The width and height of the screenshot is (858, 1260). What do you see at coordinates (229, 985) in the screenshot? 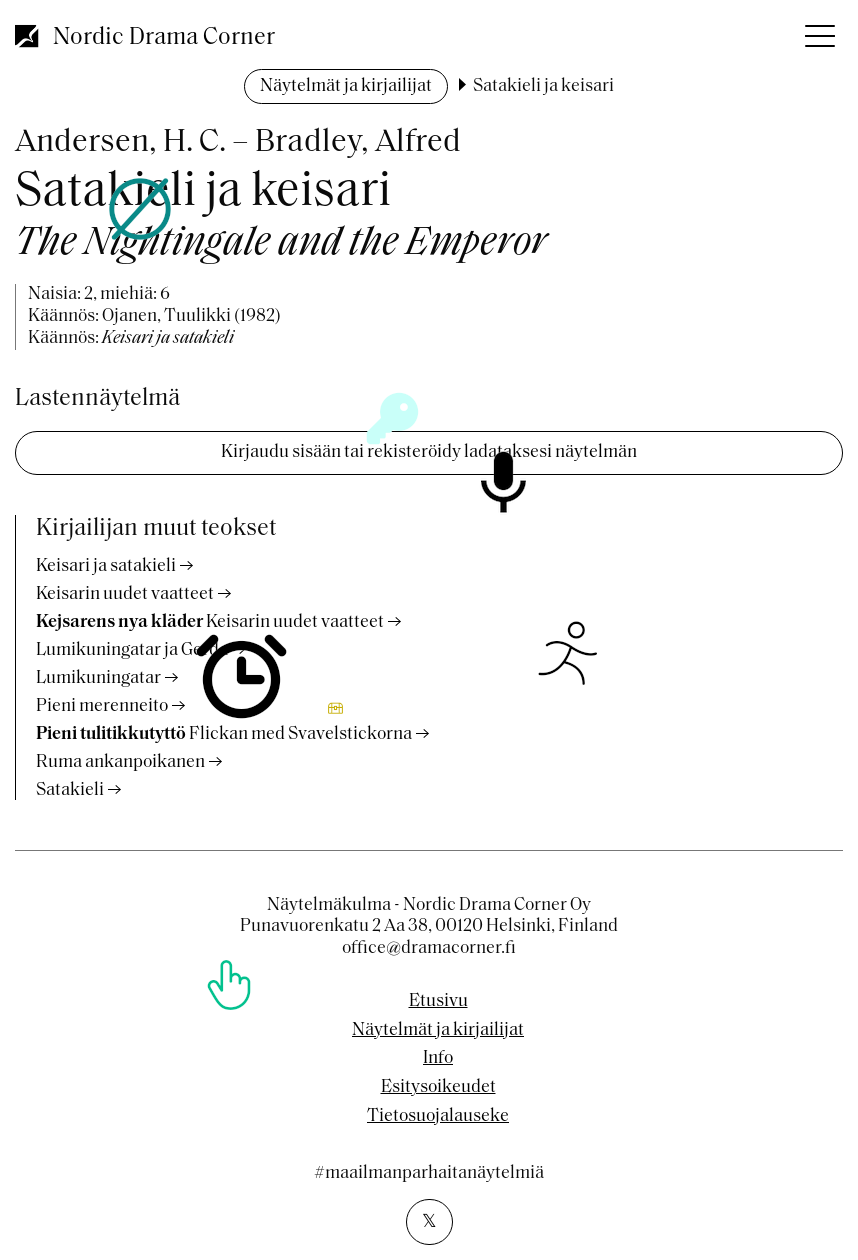
I see `tap to select or interact with an element` at bounding box center [229, 985].